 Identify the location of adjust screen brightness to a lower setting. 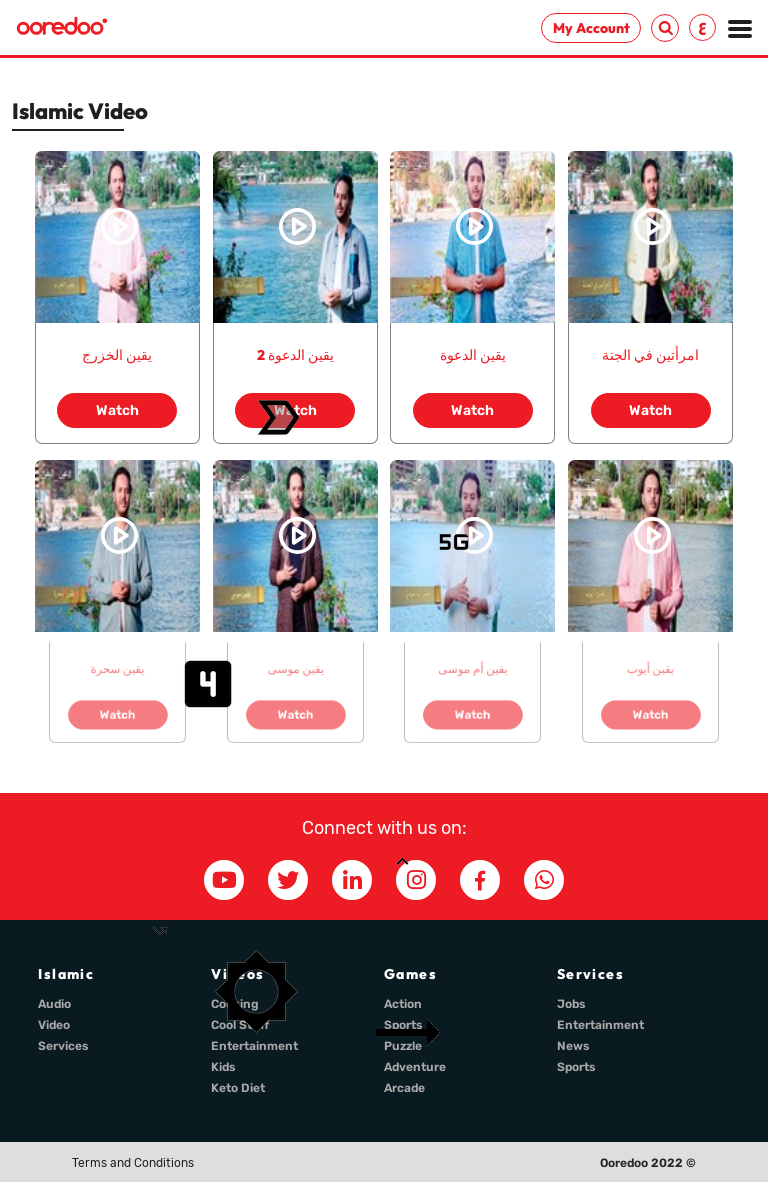
(256, 991).